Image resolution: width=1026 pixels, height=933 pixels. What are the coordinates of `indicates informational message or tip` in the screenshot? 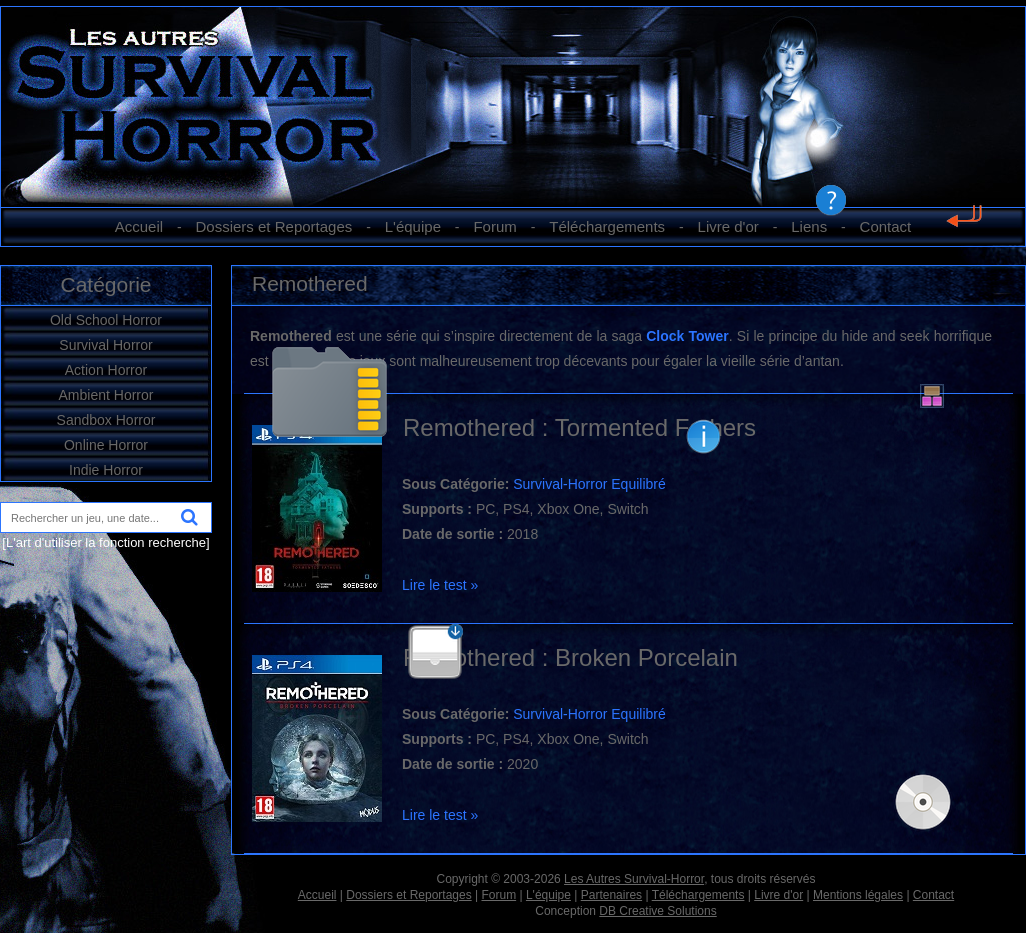 It's located at (703, 436).